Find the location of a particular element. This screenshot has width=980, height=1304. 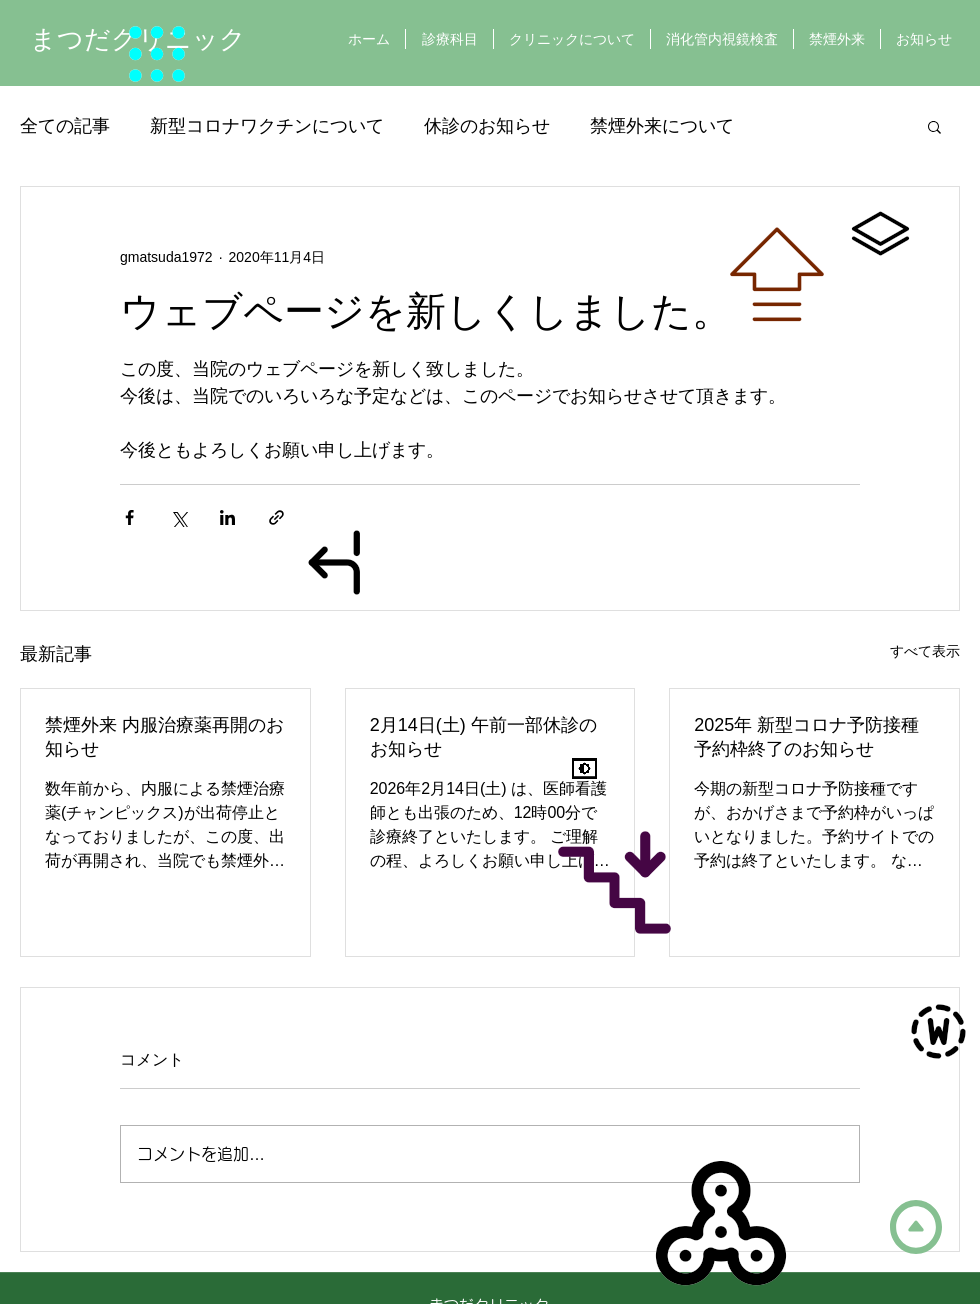

open app drawer or launcher is located at coordinates (157, 54).